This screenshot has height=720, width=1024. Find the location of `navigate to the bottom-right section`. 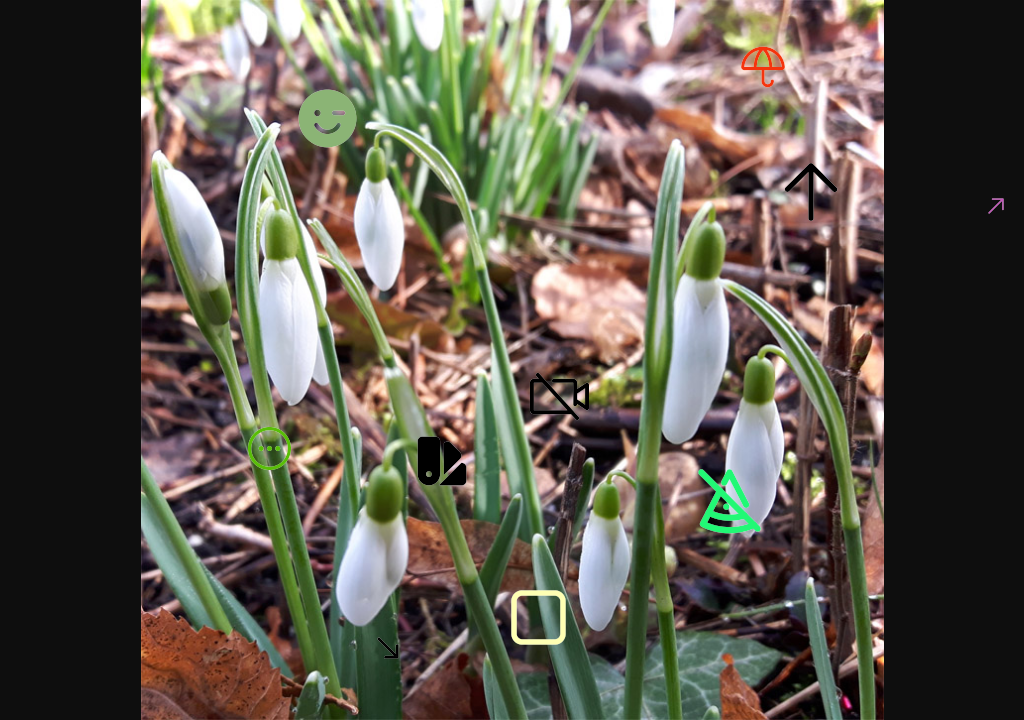

navigate to the bottom-right section is located at coordinates (388, 648).